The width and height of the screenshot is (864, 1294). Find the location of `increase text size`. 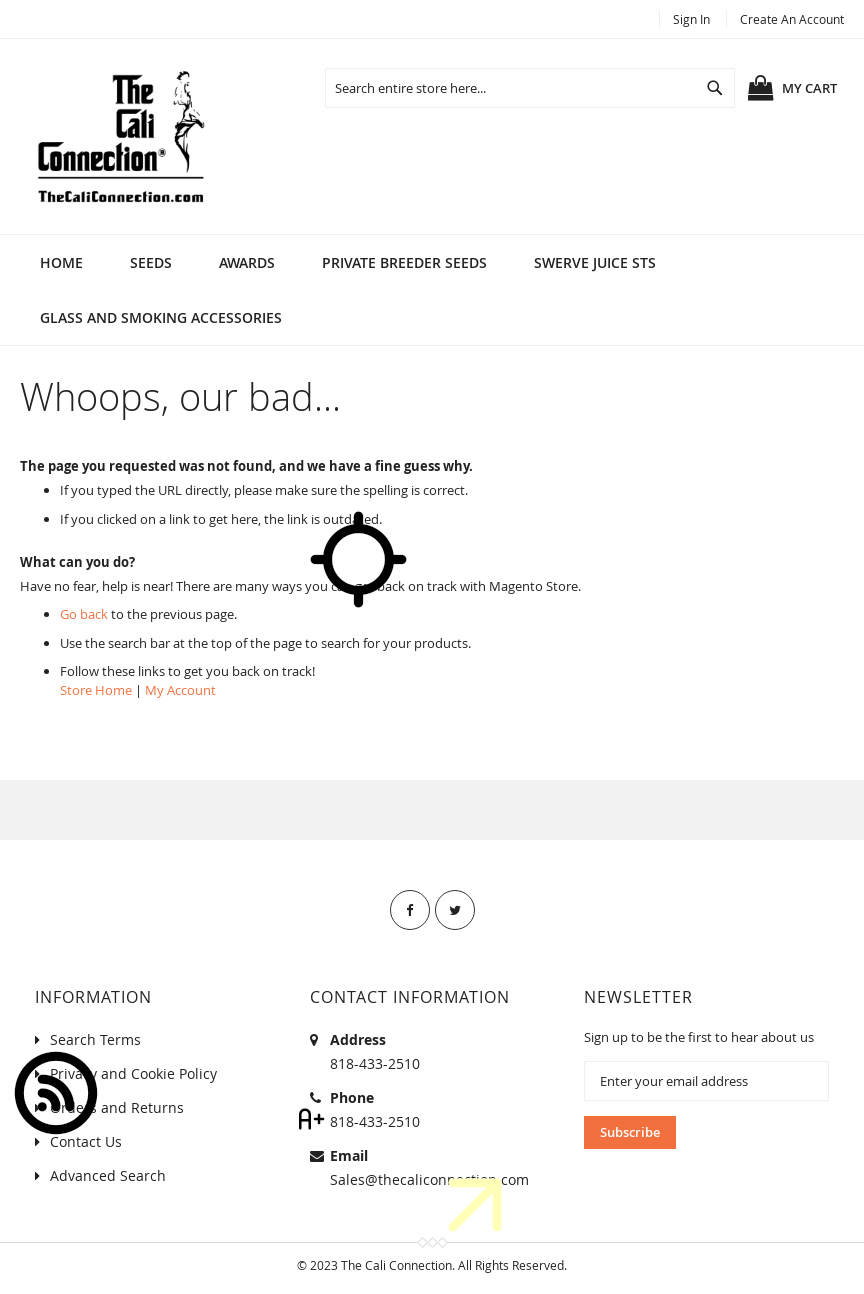

increase text size is located at coordinates (311, 1119).